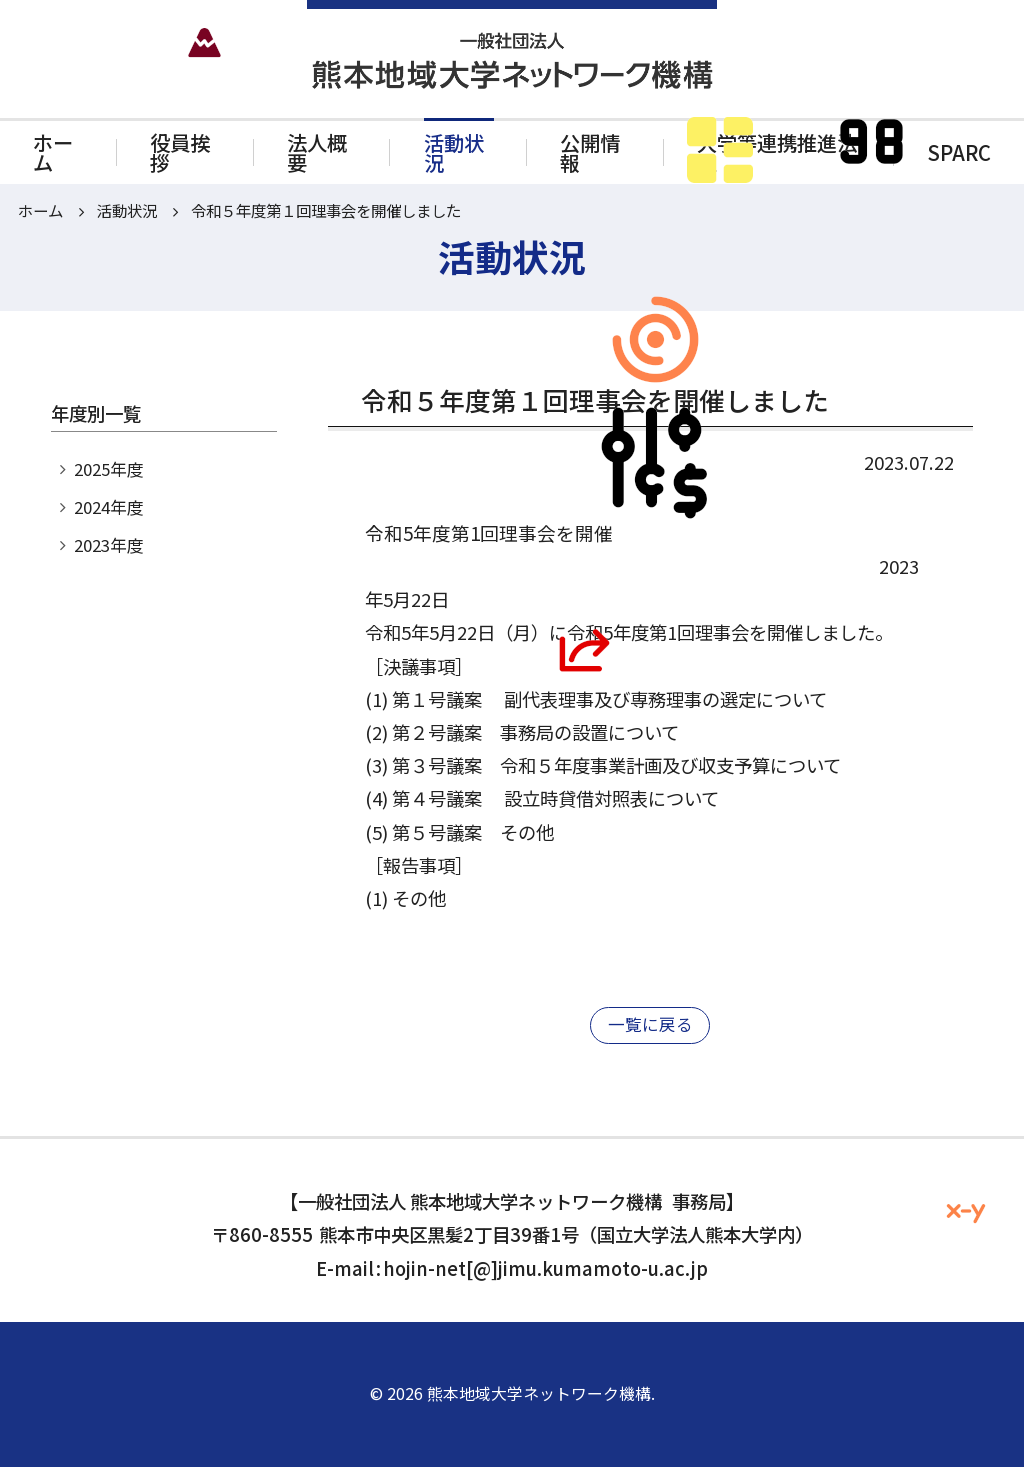 The image size is (1024, 1467). Describe the element at coordinates (720, 150) in the screenshot. I see `switch to split board layout view` at that location.